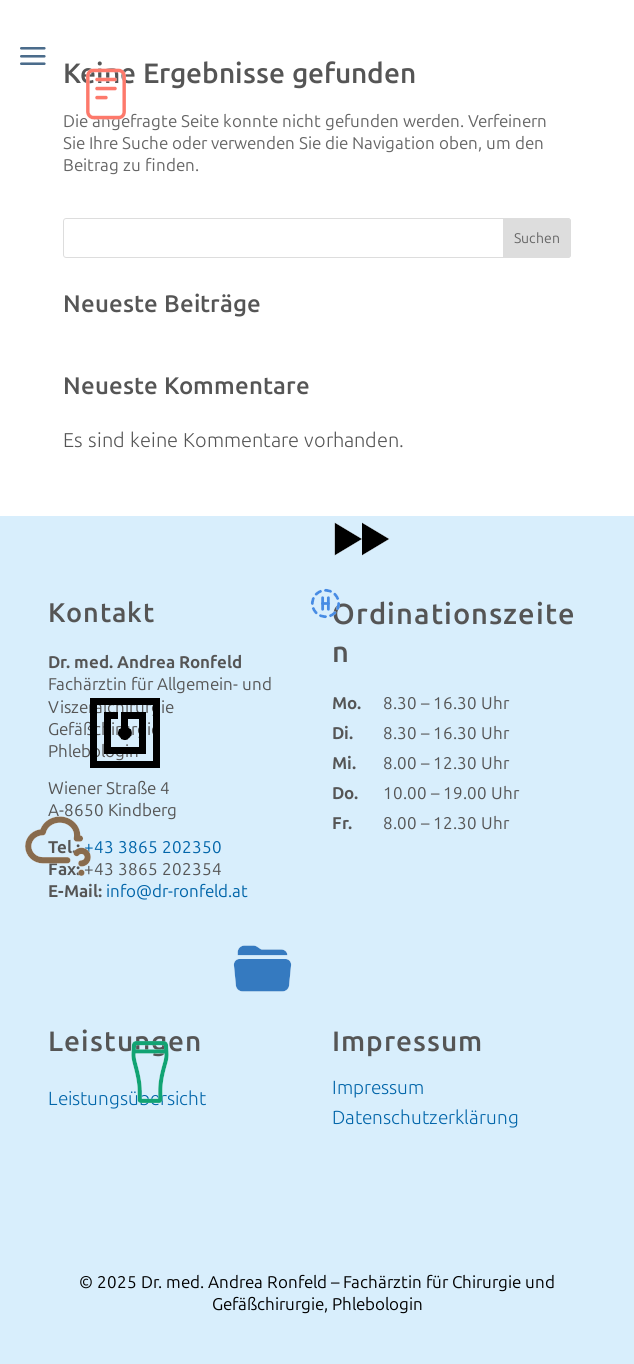 The image size is (634, 1364). What do you see at coordinates (106, 94) in the screenshot?
I see `open reader mode for distraction-free viewing` at bounding box center [106, 94].